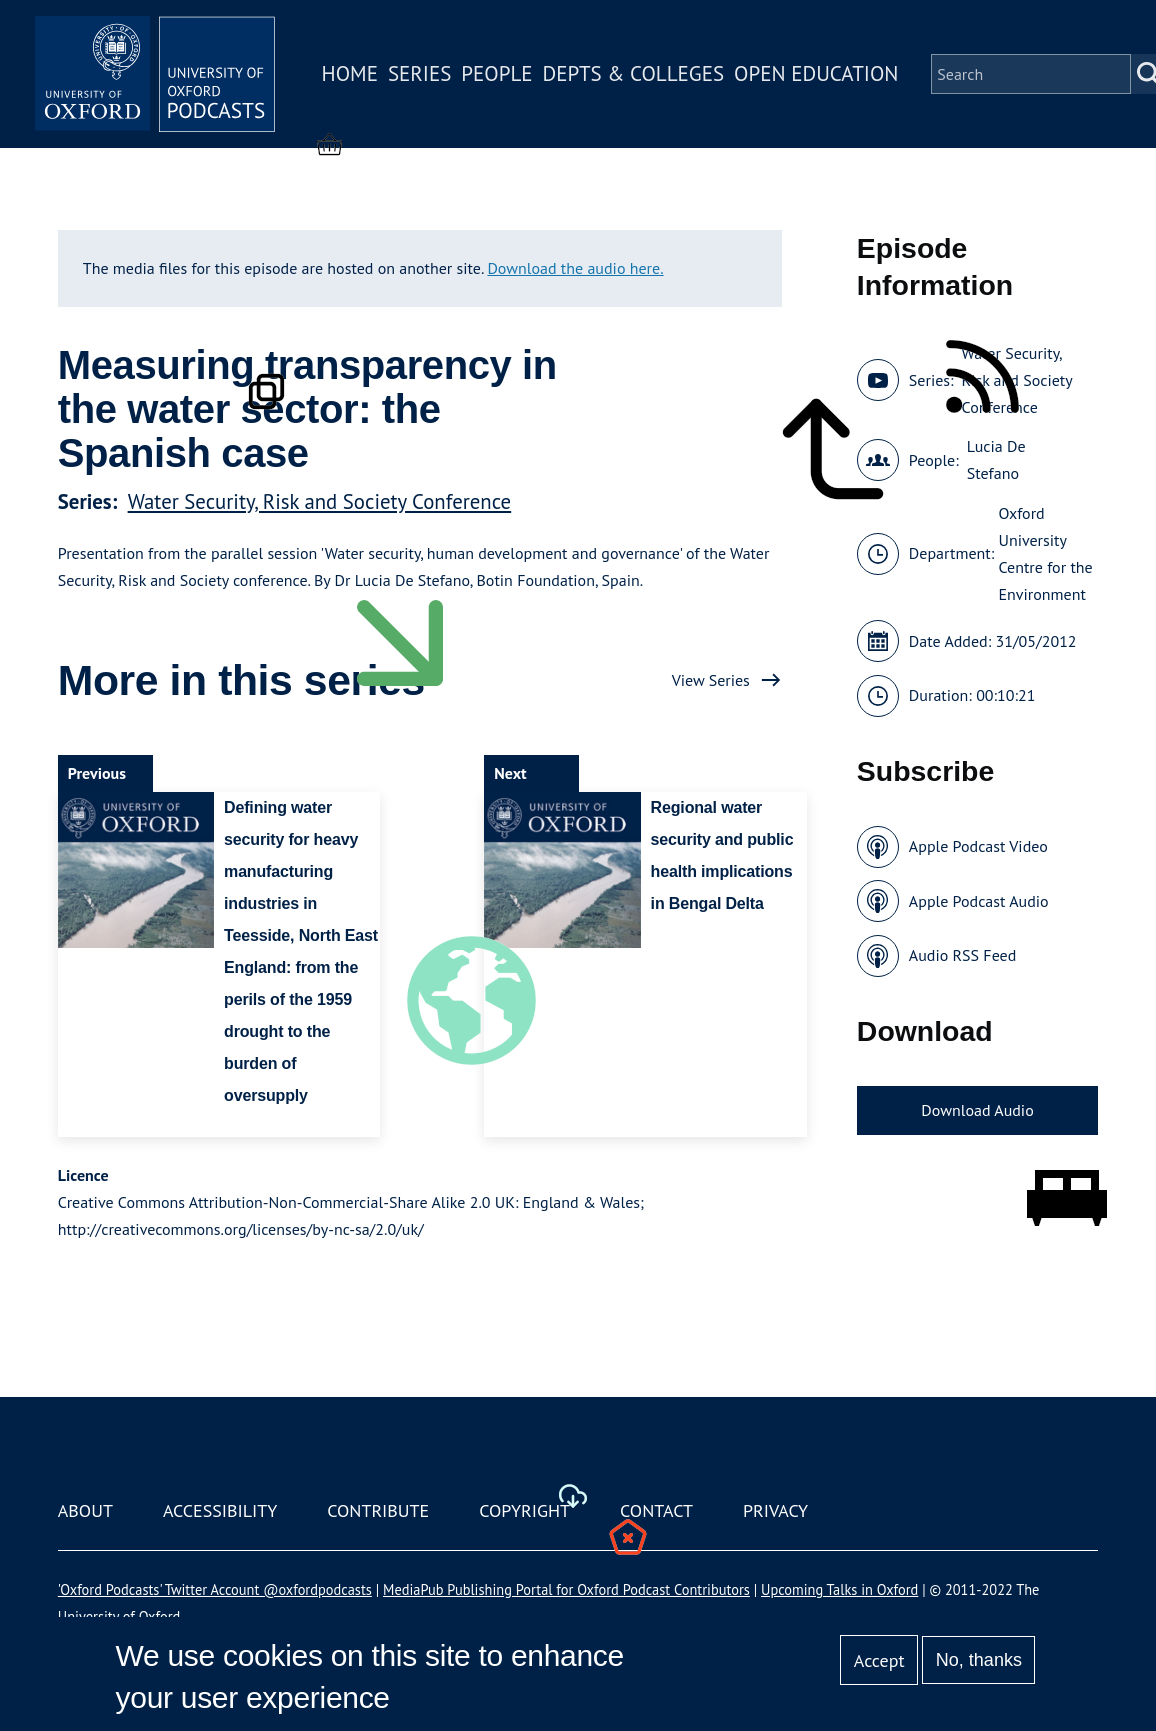  Describe the element at coordinates (471, 1000) in the screenshot. I see `switch to global or worldwide view` at that location.